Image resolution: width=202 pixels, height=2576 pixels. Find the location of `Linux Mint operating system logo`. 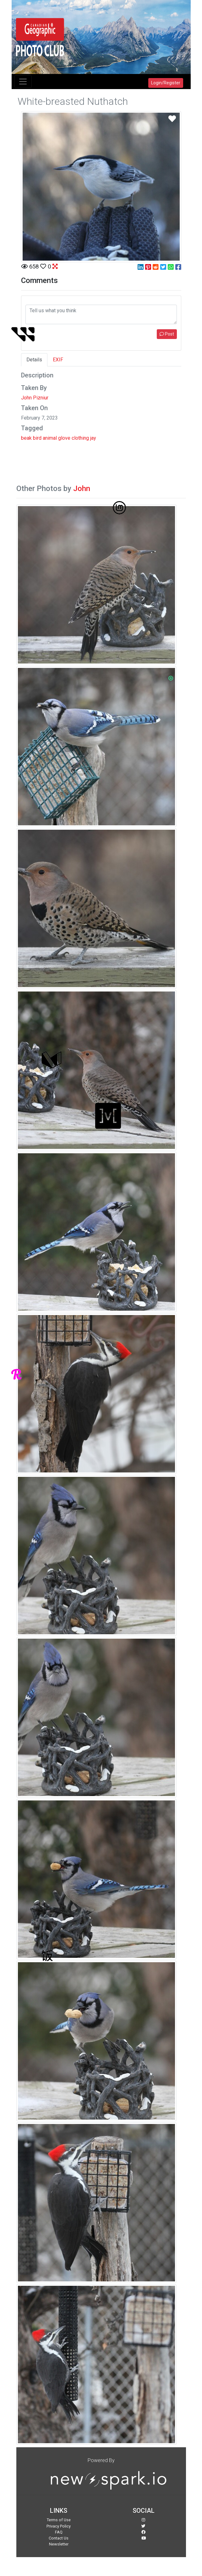

Linux Mint operating system logo is located at coordinates (119, 508).